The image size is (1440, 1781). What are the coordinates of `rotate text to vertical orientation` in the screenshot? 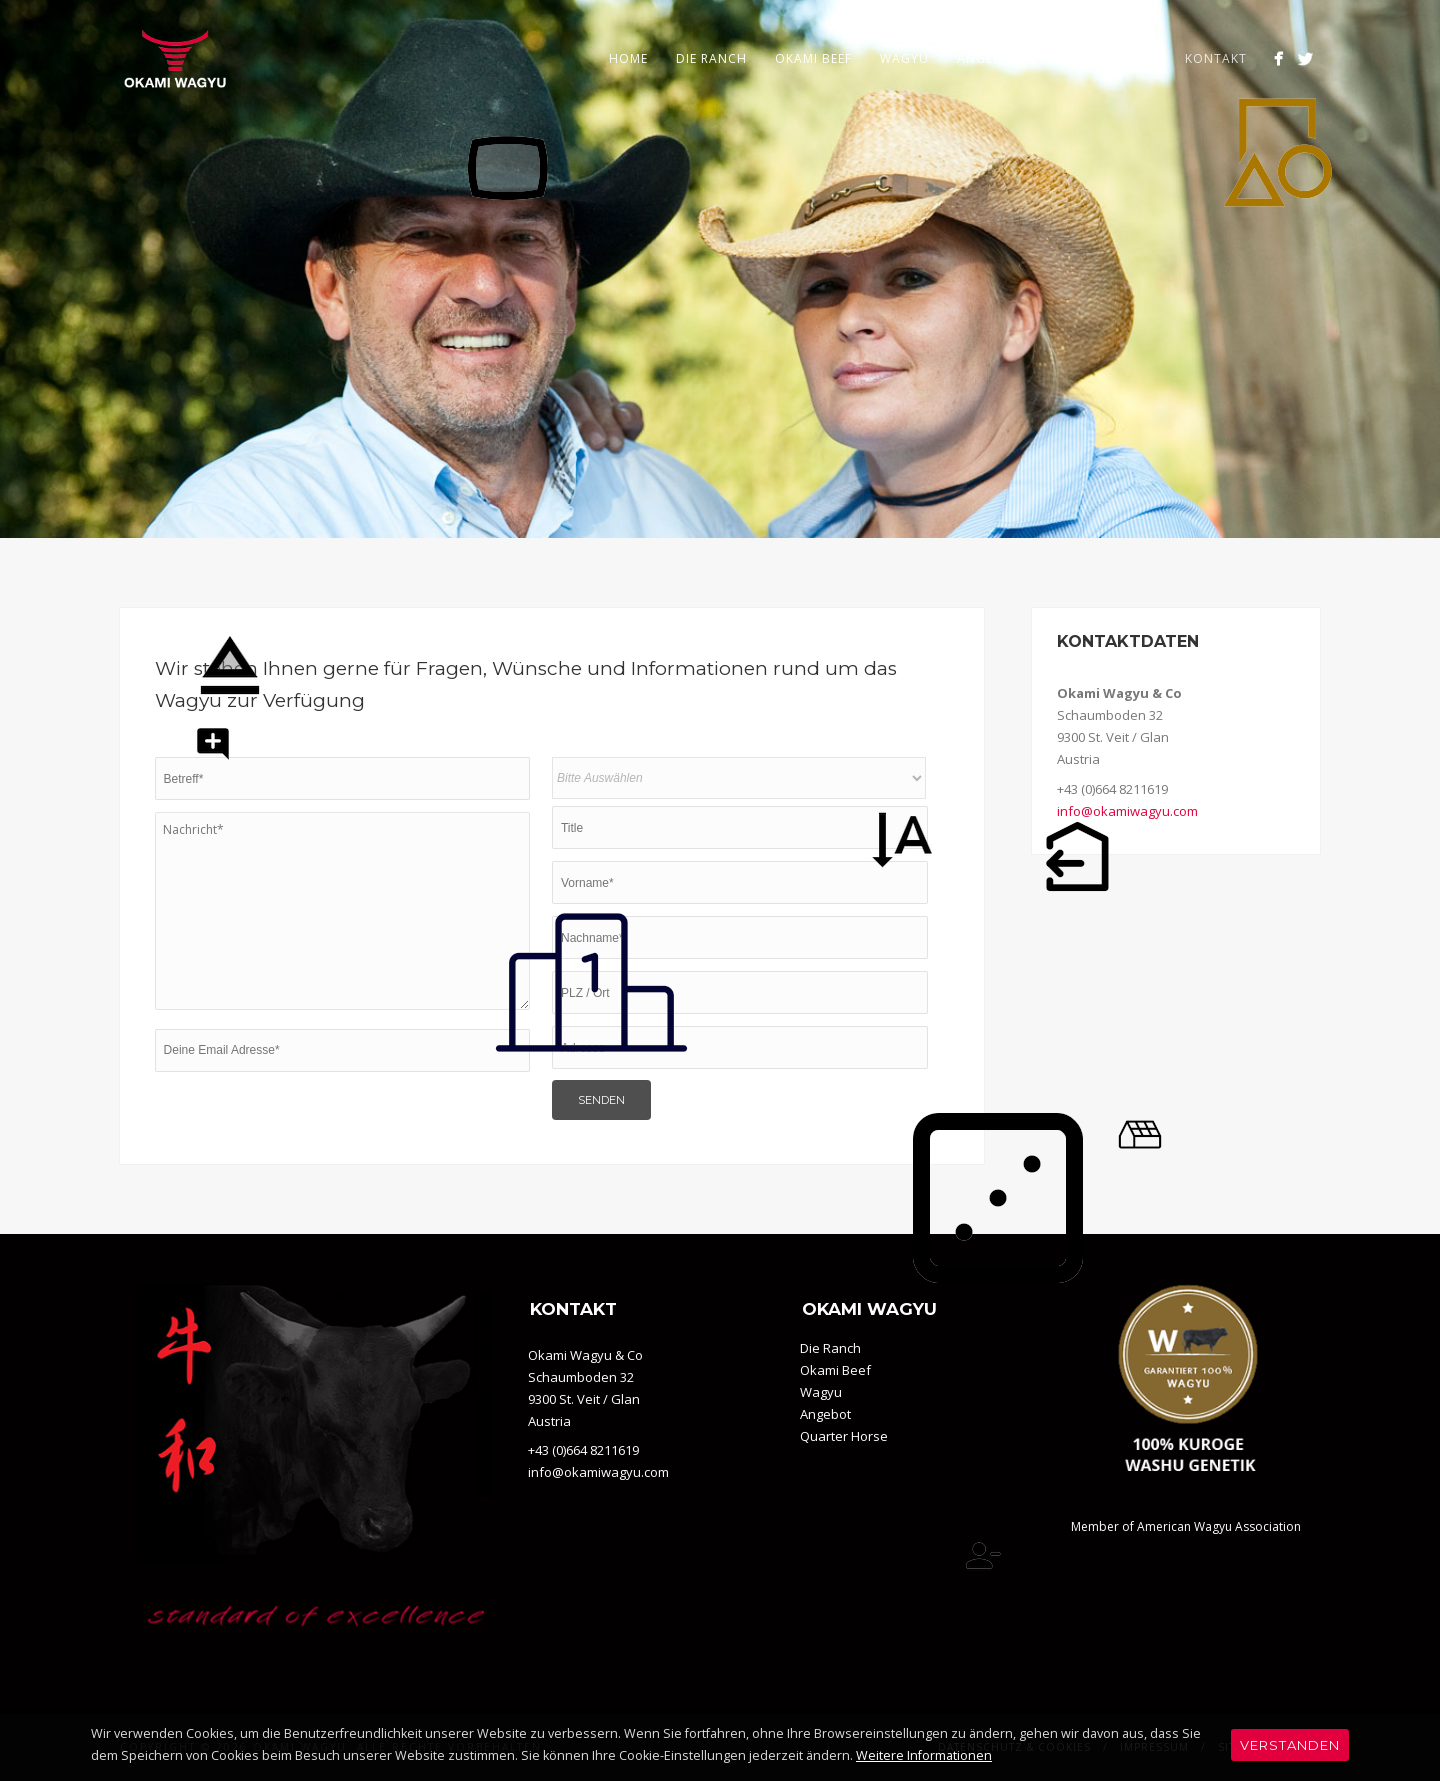 It's located at (903, 840).